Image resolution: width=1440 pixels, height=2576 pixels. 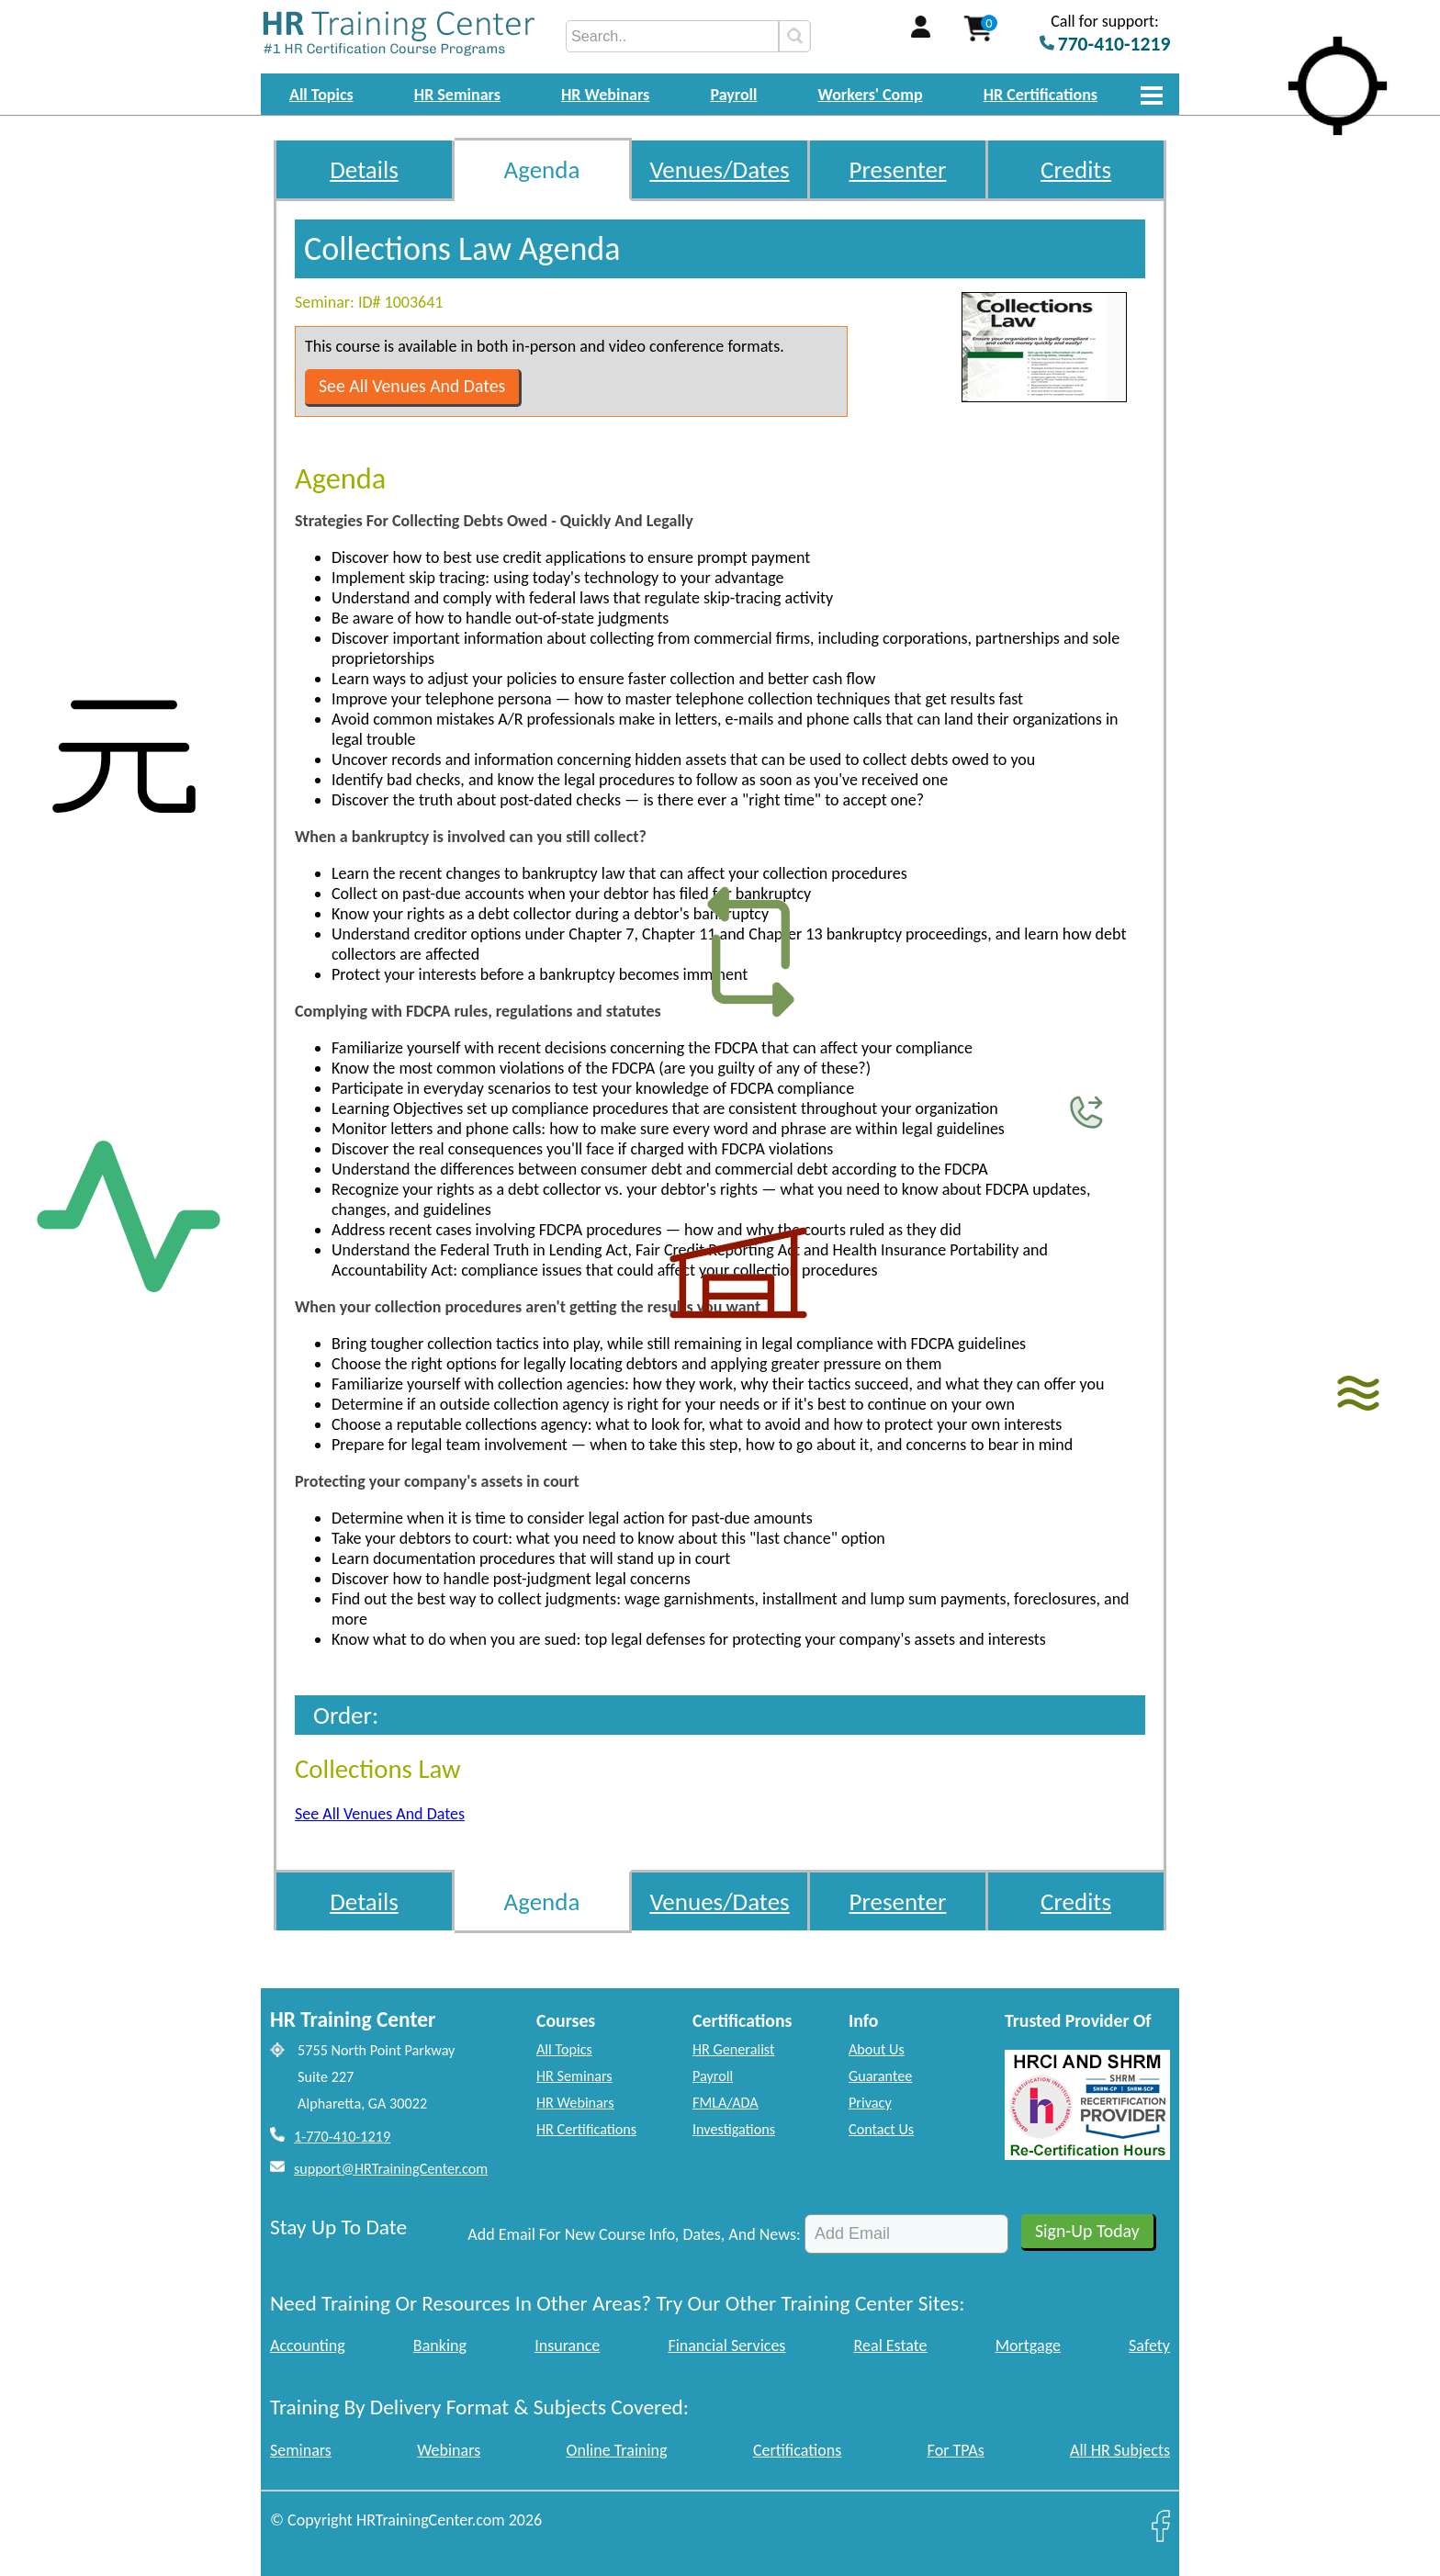 I want to click on GPS signal is searching or not yet locked, so click(x=1337, y=85).